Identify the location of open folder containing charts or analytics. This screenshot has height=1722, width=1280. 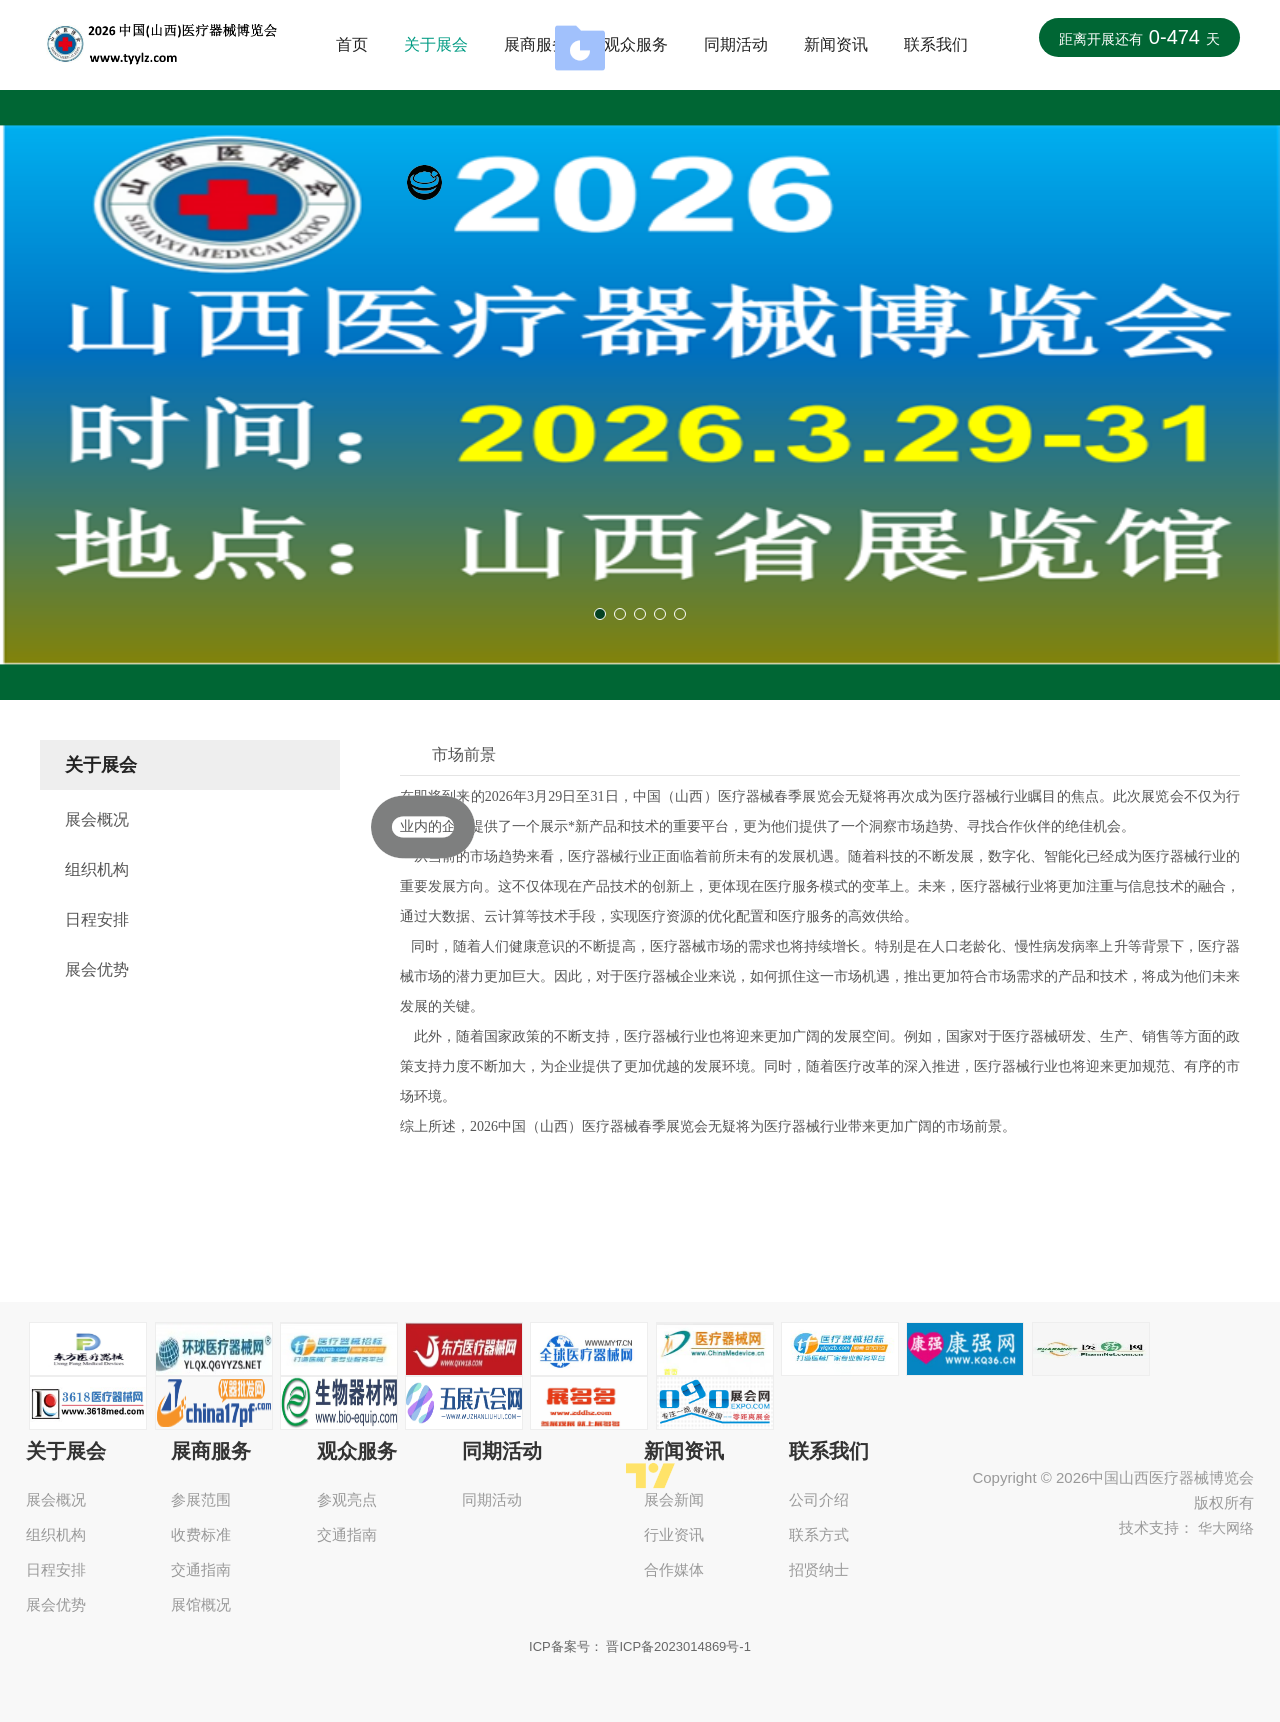
(580, 48).